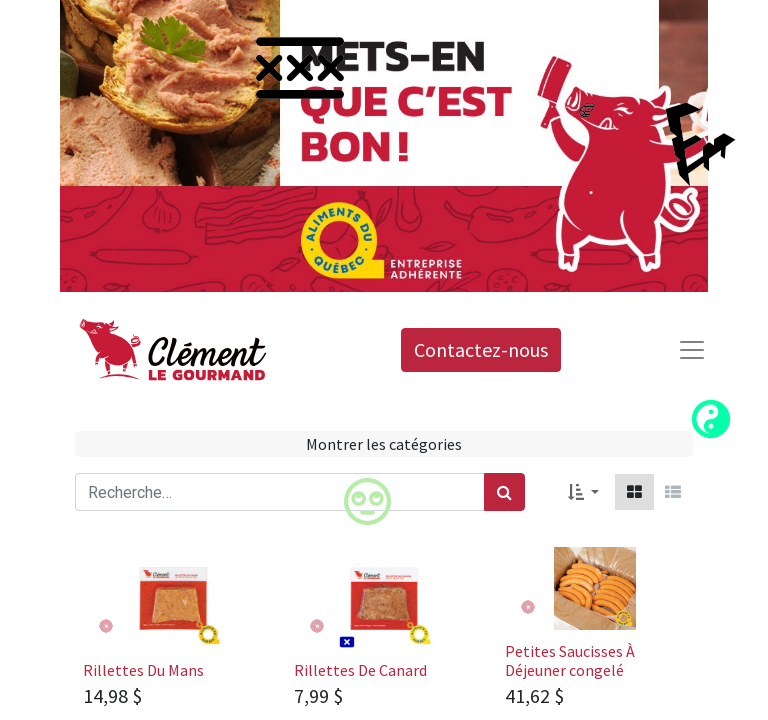 The width and height of the screenshot is (768, 720). Describe the element at coordinates (367, 501) in the screenshot. I see `express annoyance or exasperation` at that location.